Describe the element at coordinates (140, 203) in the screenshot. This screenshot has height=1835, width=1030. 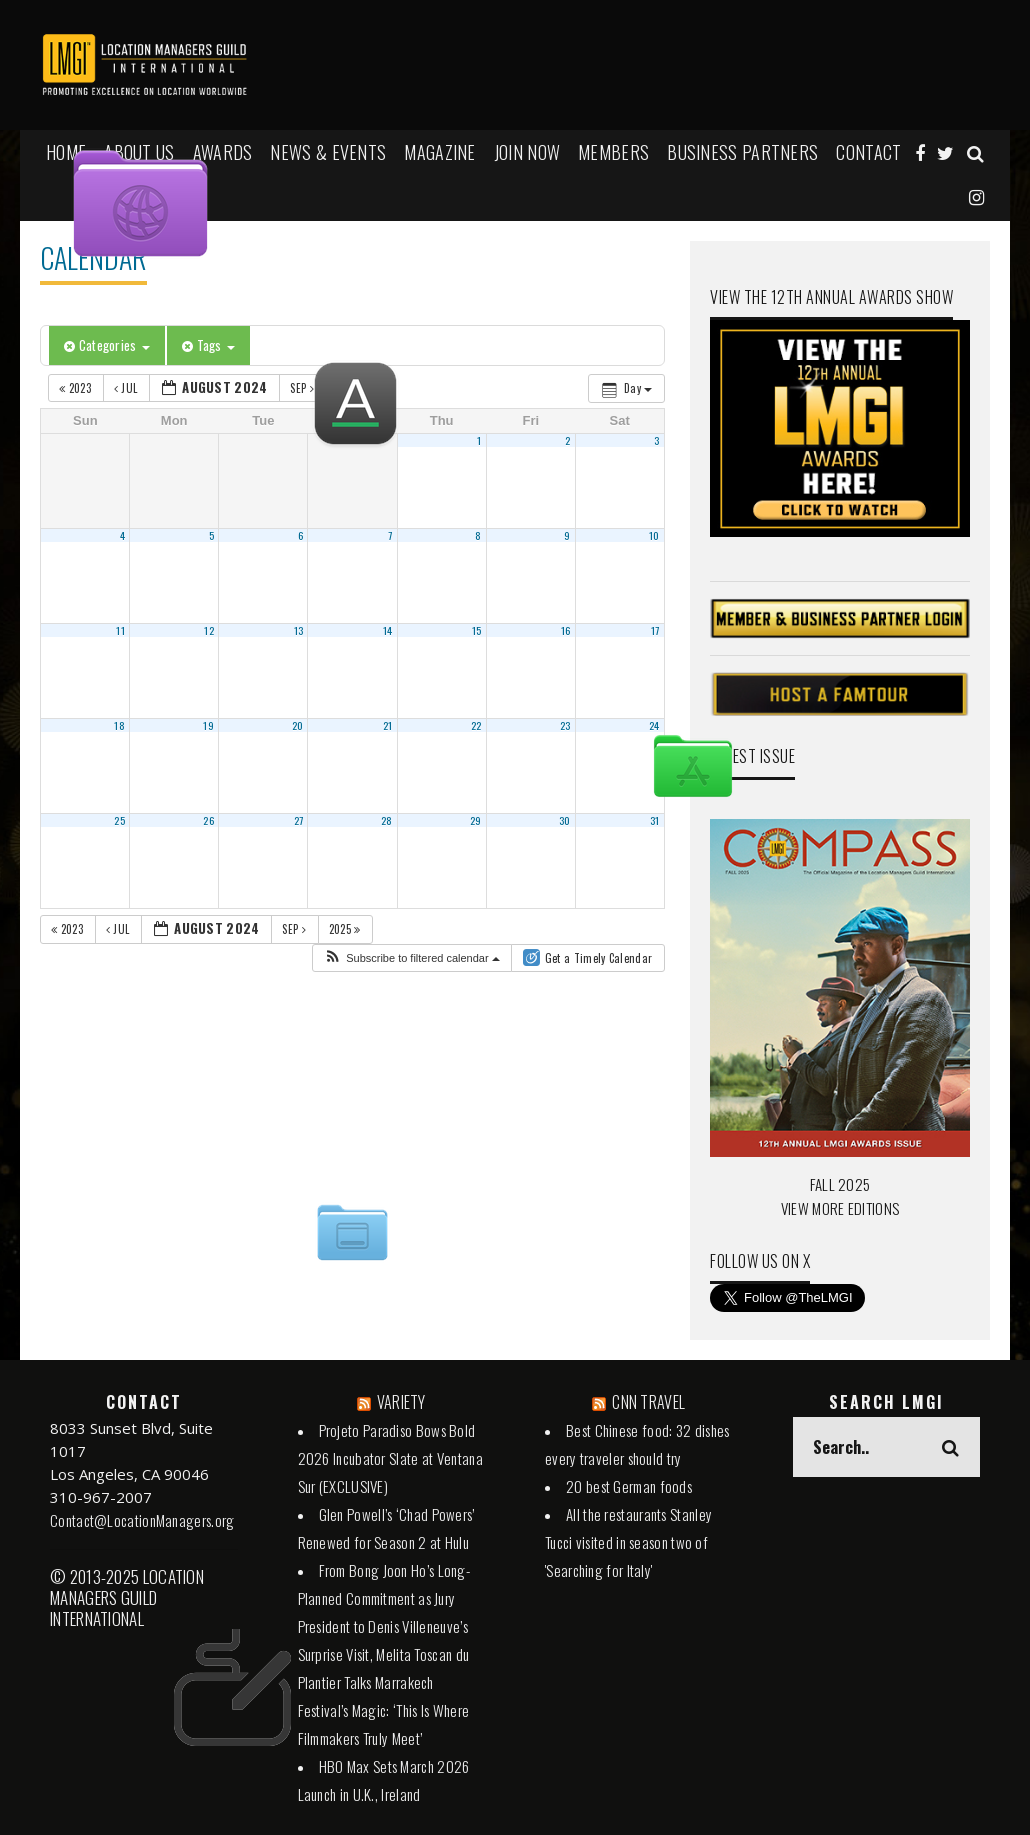
I see `folder containing html or web development files` at that location.